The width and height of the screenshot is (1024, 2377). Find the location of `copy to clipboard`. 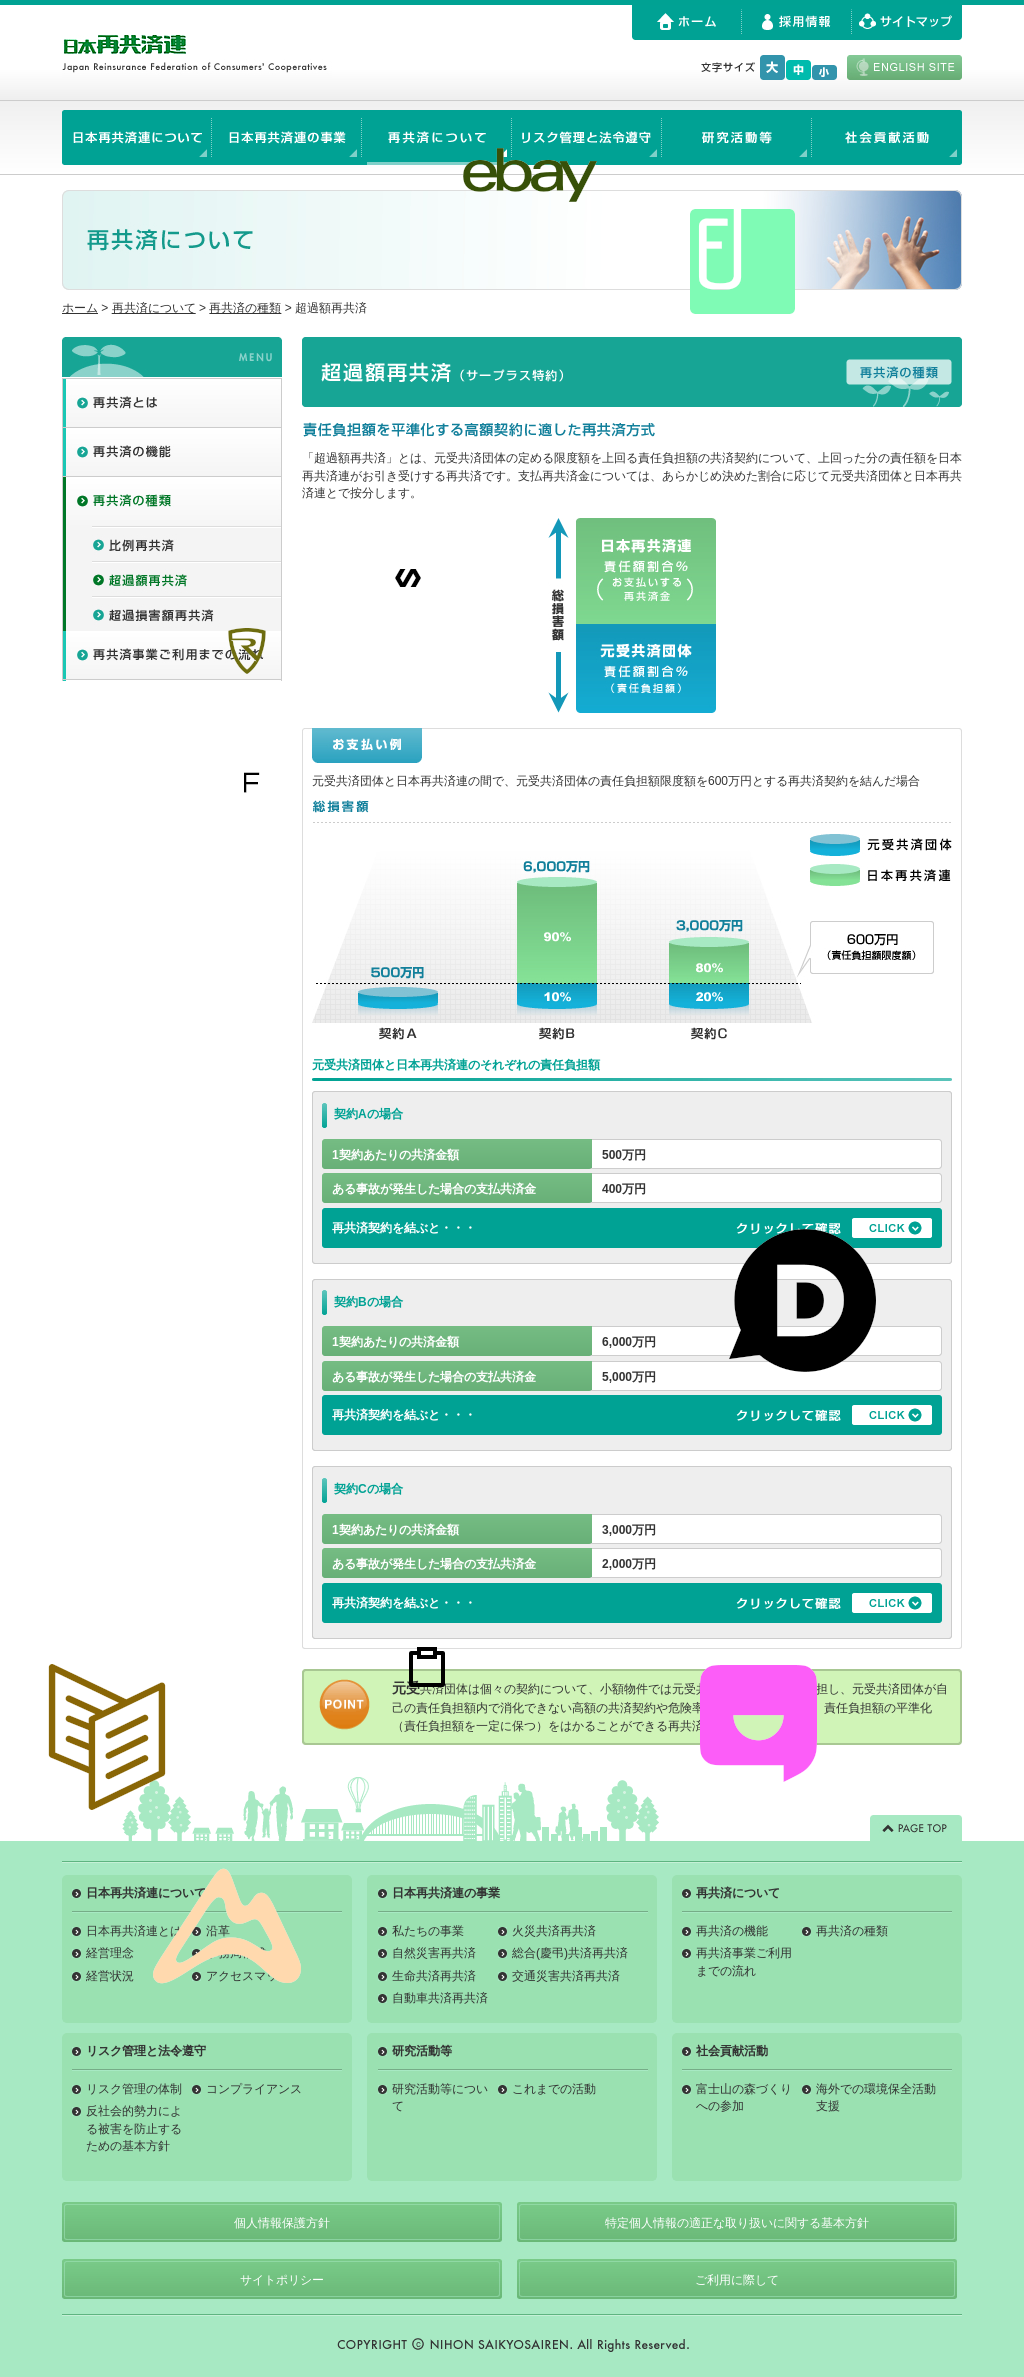

copy to clipboard is located at coordinates (427, 1667).